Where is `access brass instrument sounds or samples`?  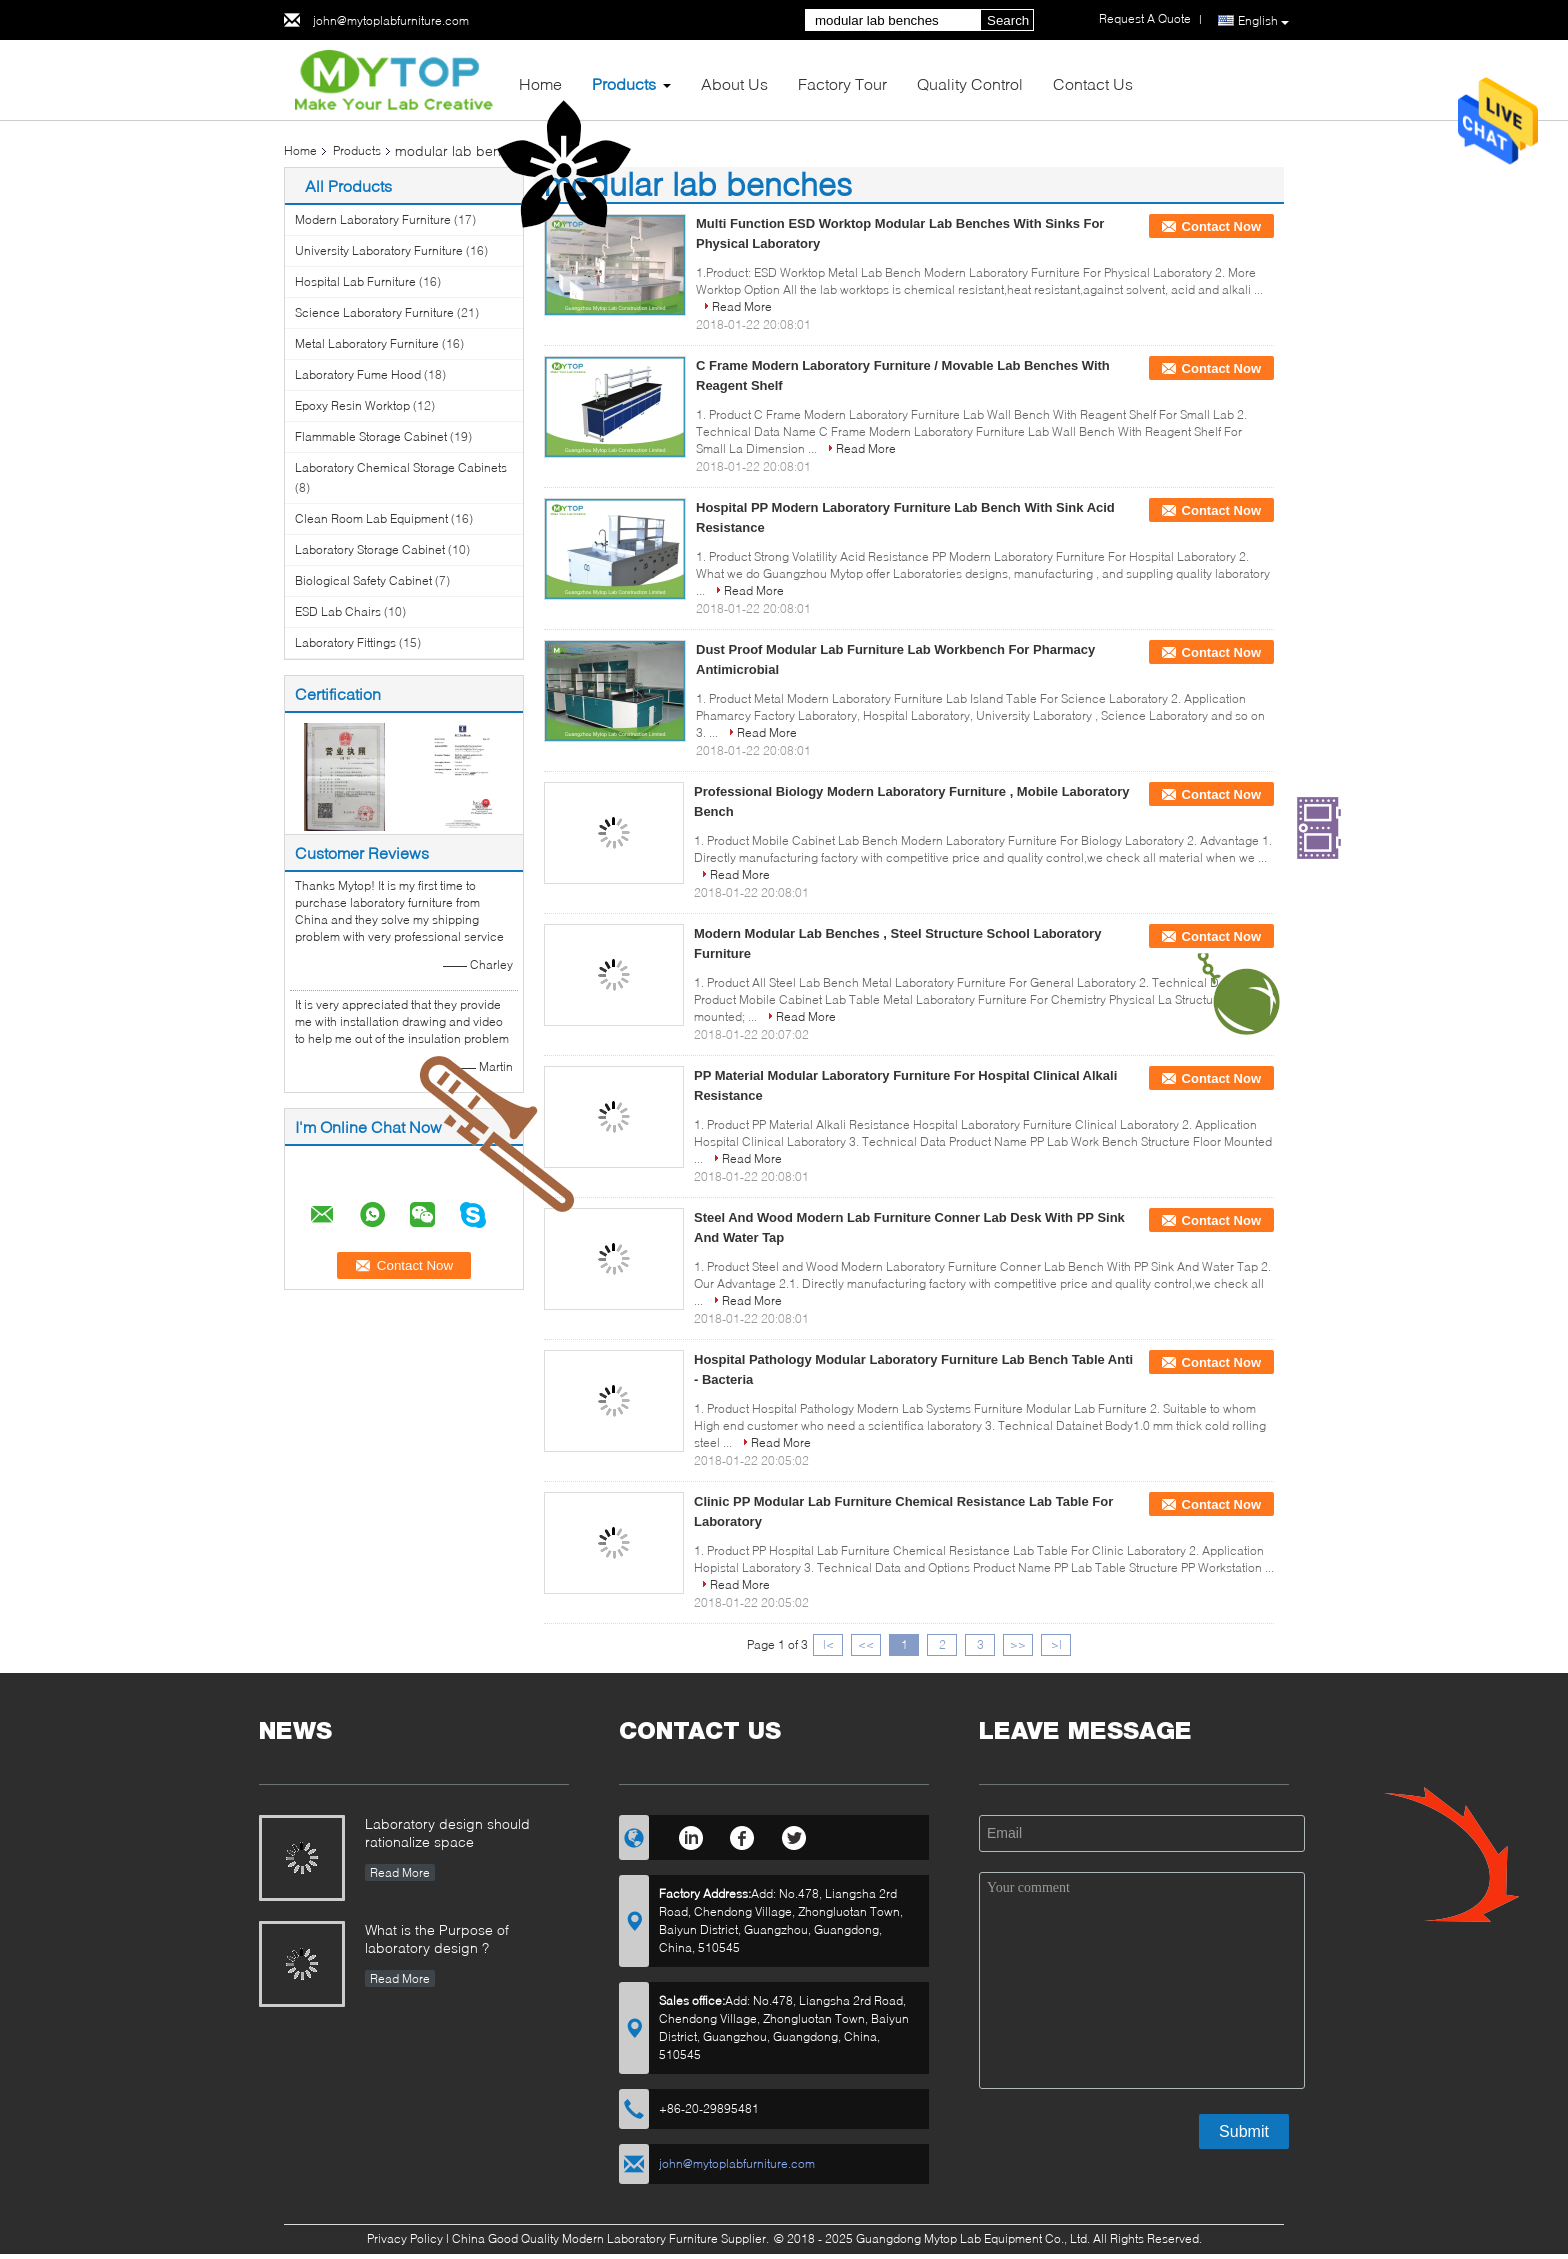
access brass instrument sounds or samples is located at coordinates (497, 1134).